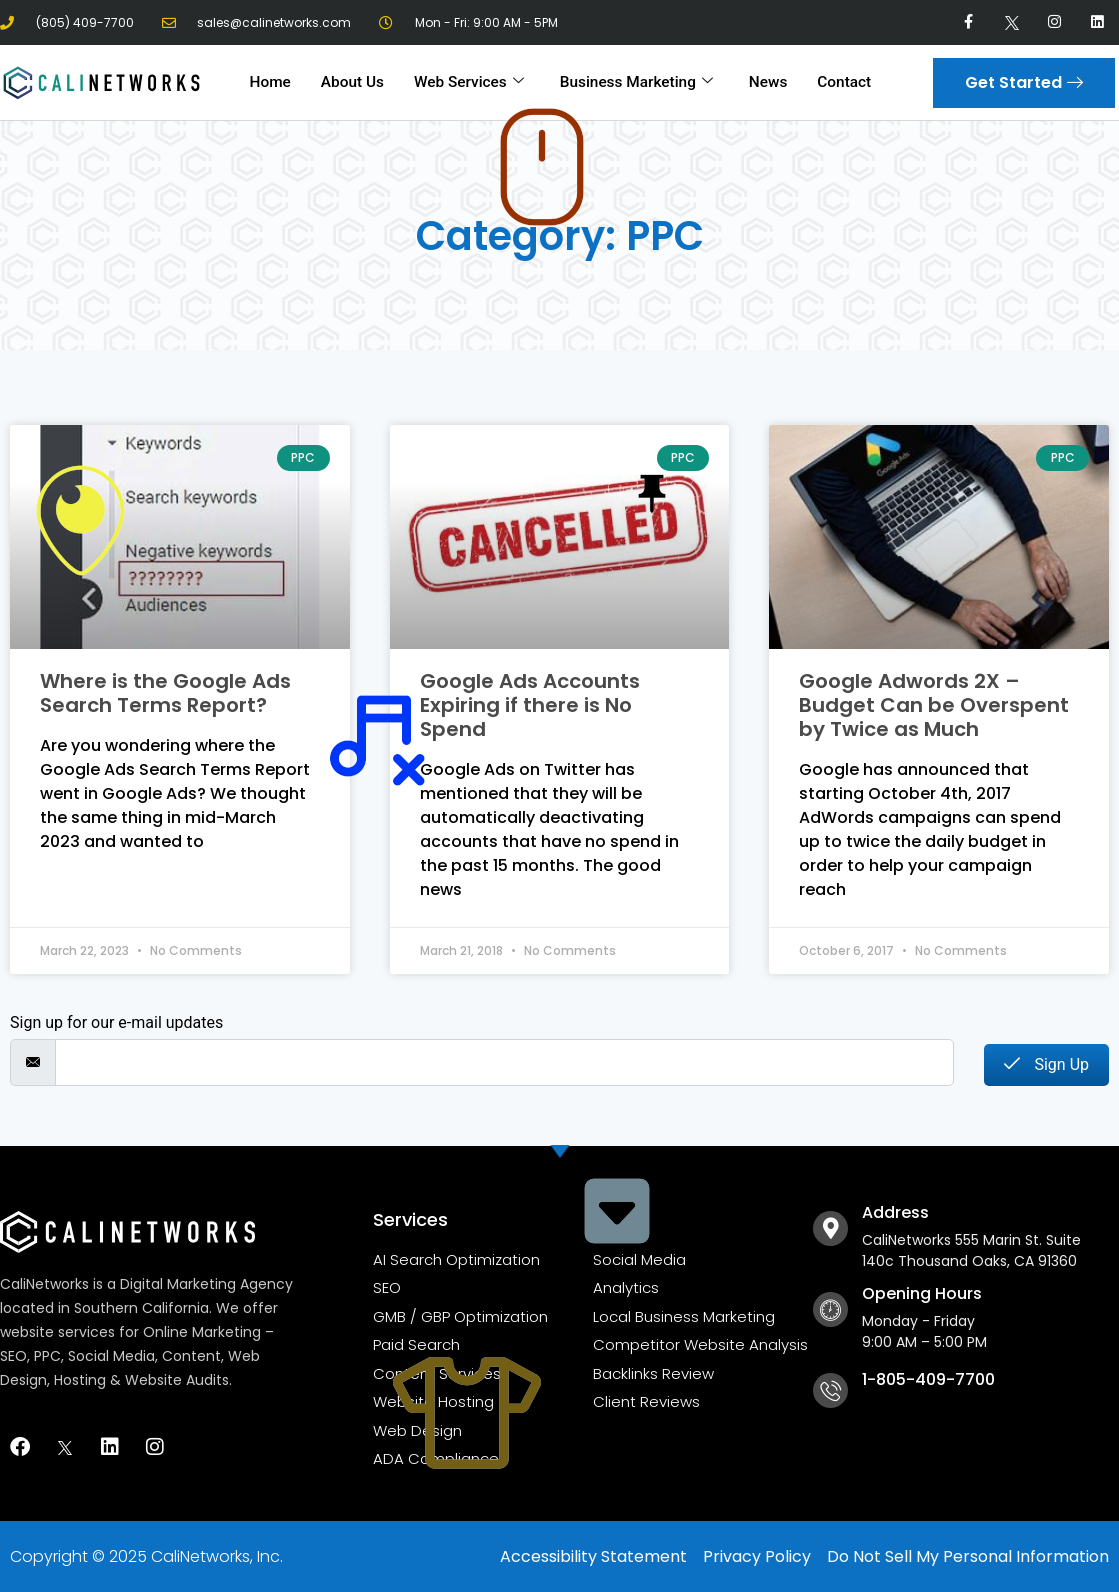 This screenshot has height=1592, width=1119. I want to click on pin item to keep it visible, so click(652, 494).